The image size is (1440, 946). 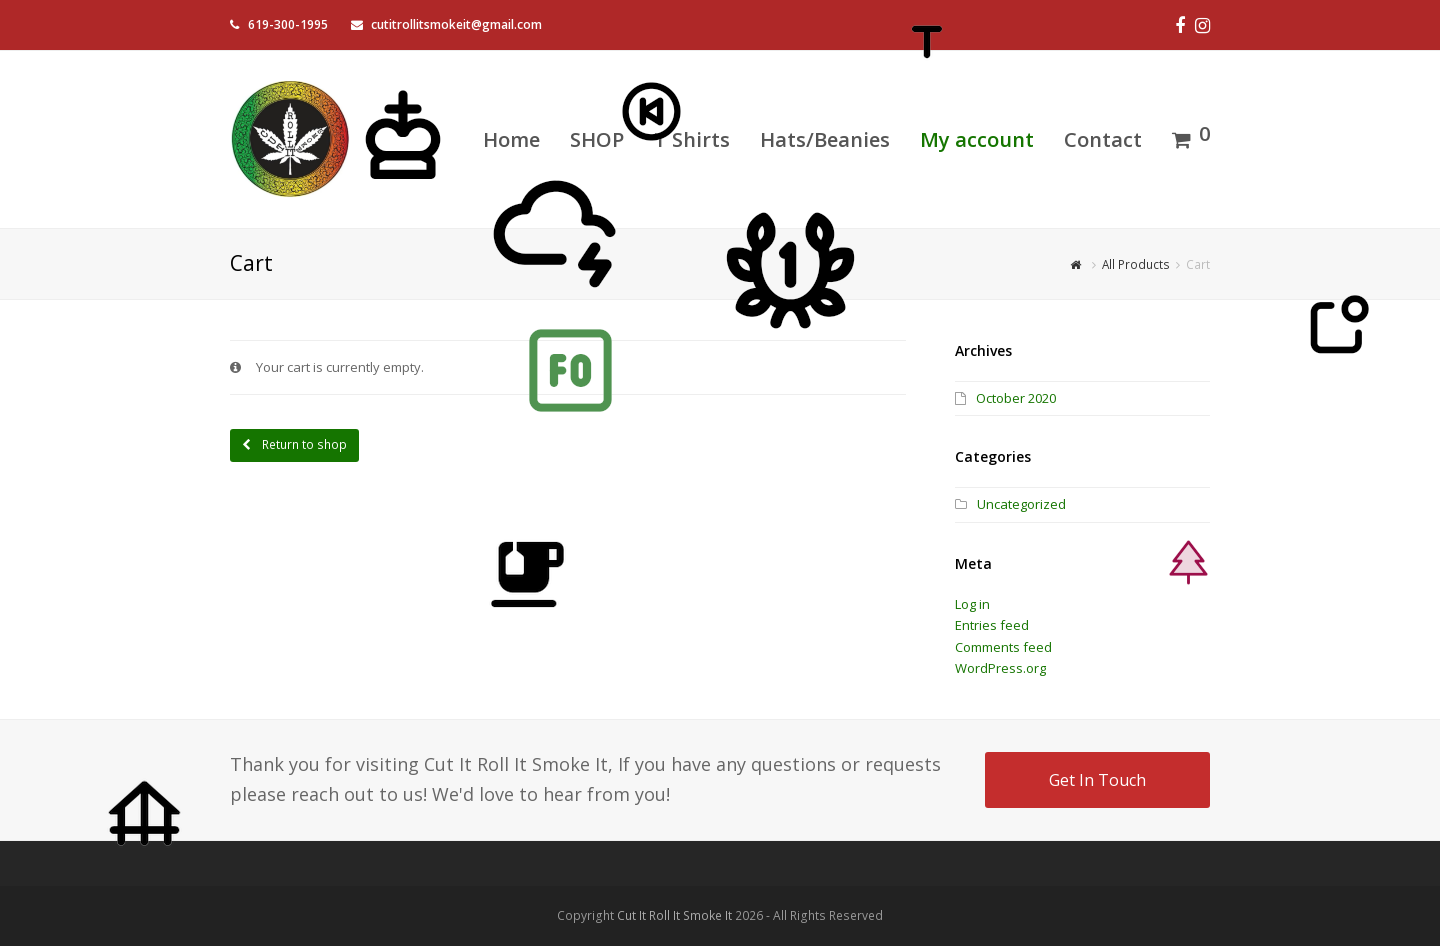 I want to click on play or access chess game, so click(x=403, y=137).